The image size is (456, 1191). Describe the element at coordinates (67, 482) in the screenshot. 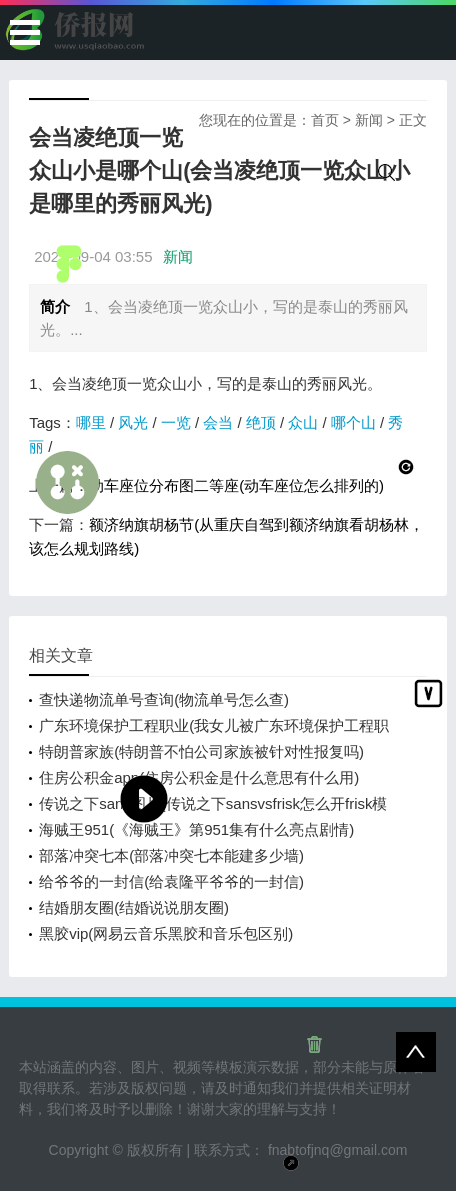

I see `indicates a closed pull request in your activity feed` at that location.